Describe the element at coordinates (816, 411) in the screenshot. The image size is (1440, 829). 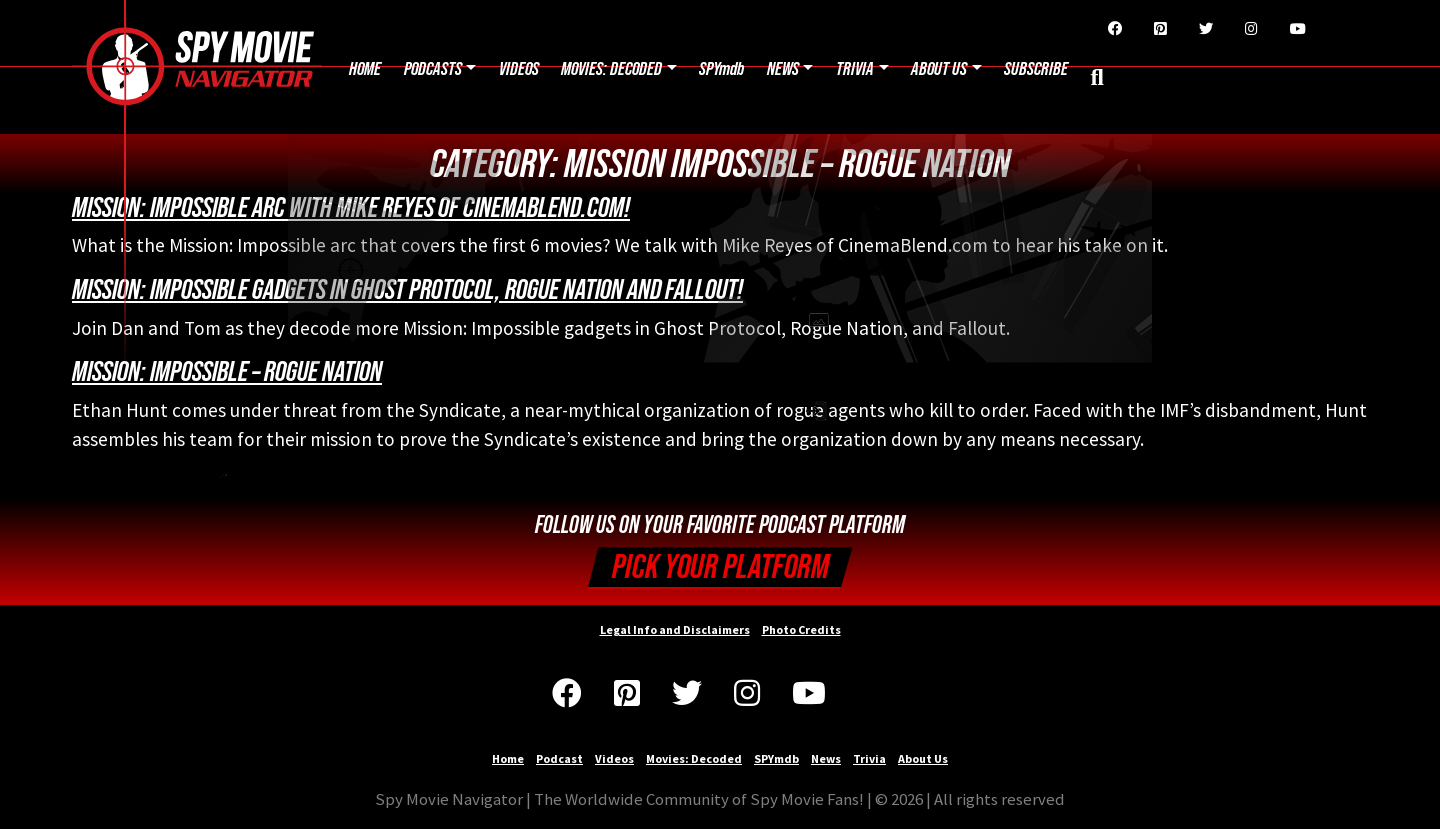
I see `sign in to your account` at that location.